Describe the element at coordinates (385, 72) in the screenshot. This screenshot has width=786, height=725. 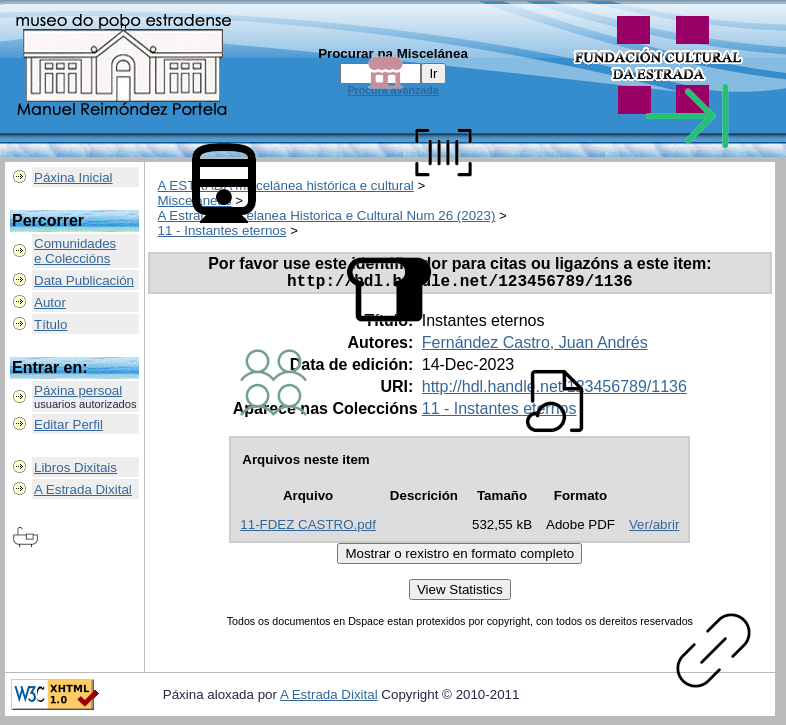
I see `view store or shop location` at that location.